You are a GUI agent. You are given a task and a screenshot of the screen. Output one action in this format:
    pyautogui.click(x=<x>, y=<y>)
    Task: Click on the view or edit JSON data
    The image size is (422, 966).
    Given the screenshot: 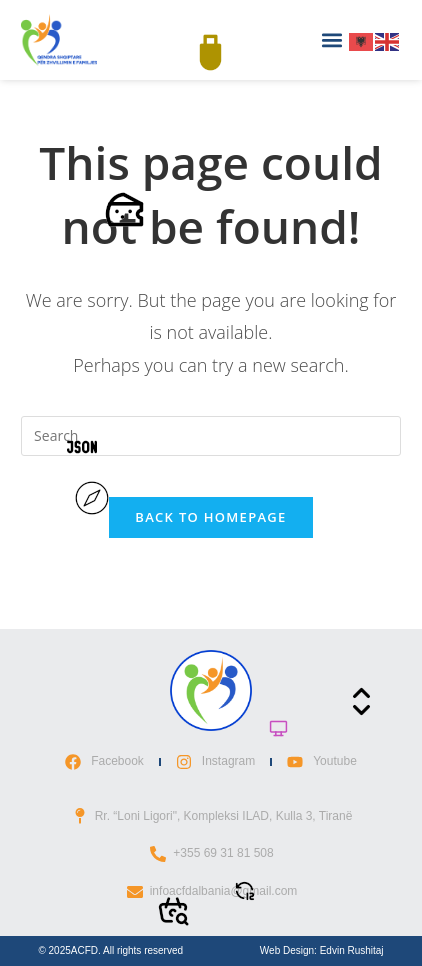 What is the action you would take?
    pyautogui.click(x=82, y=447)
    